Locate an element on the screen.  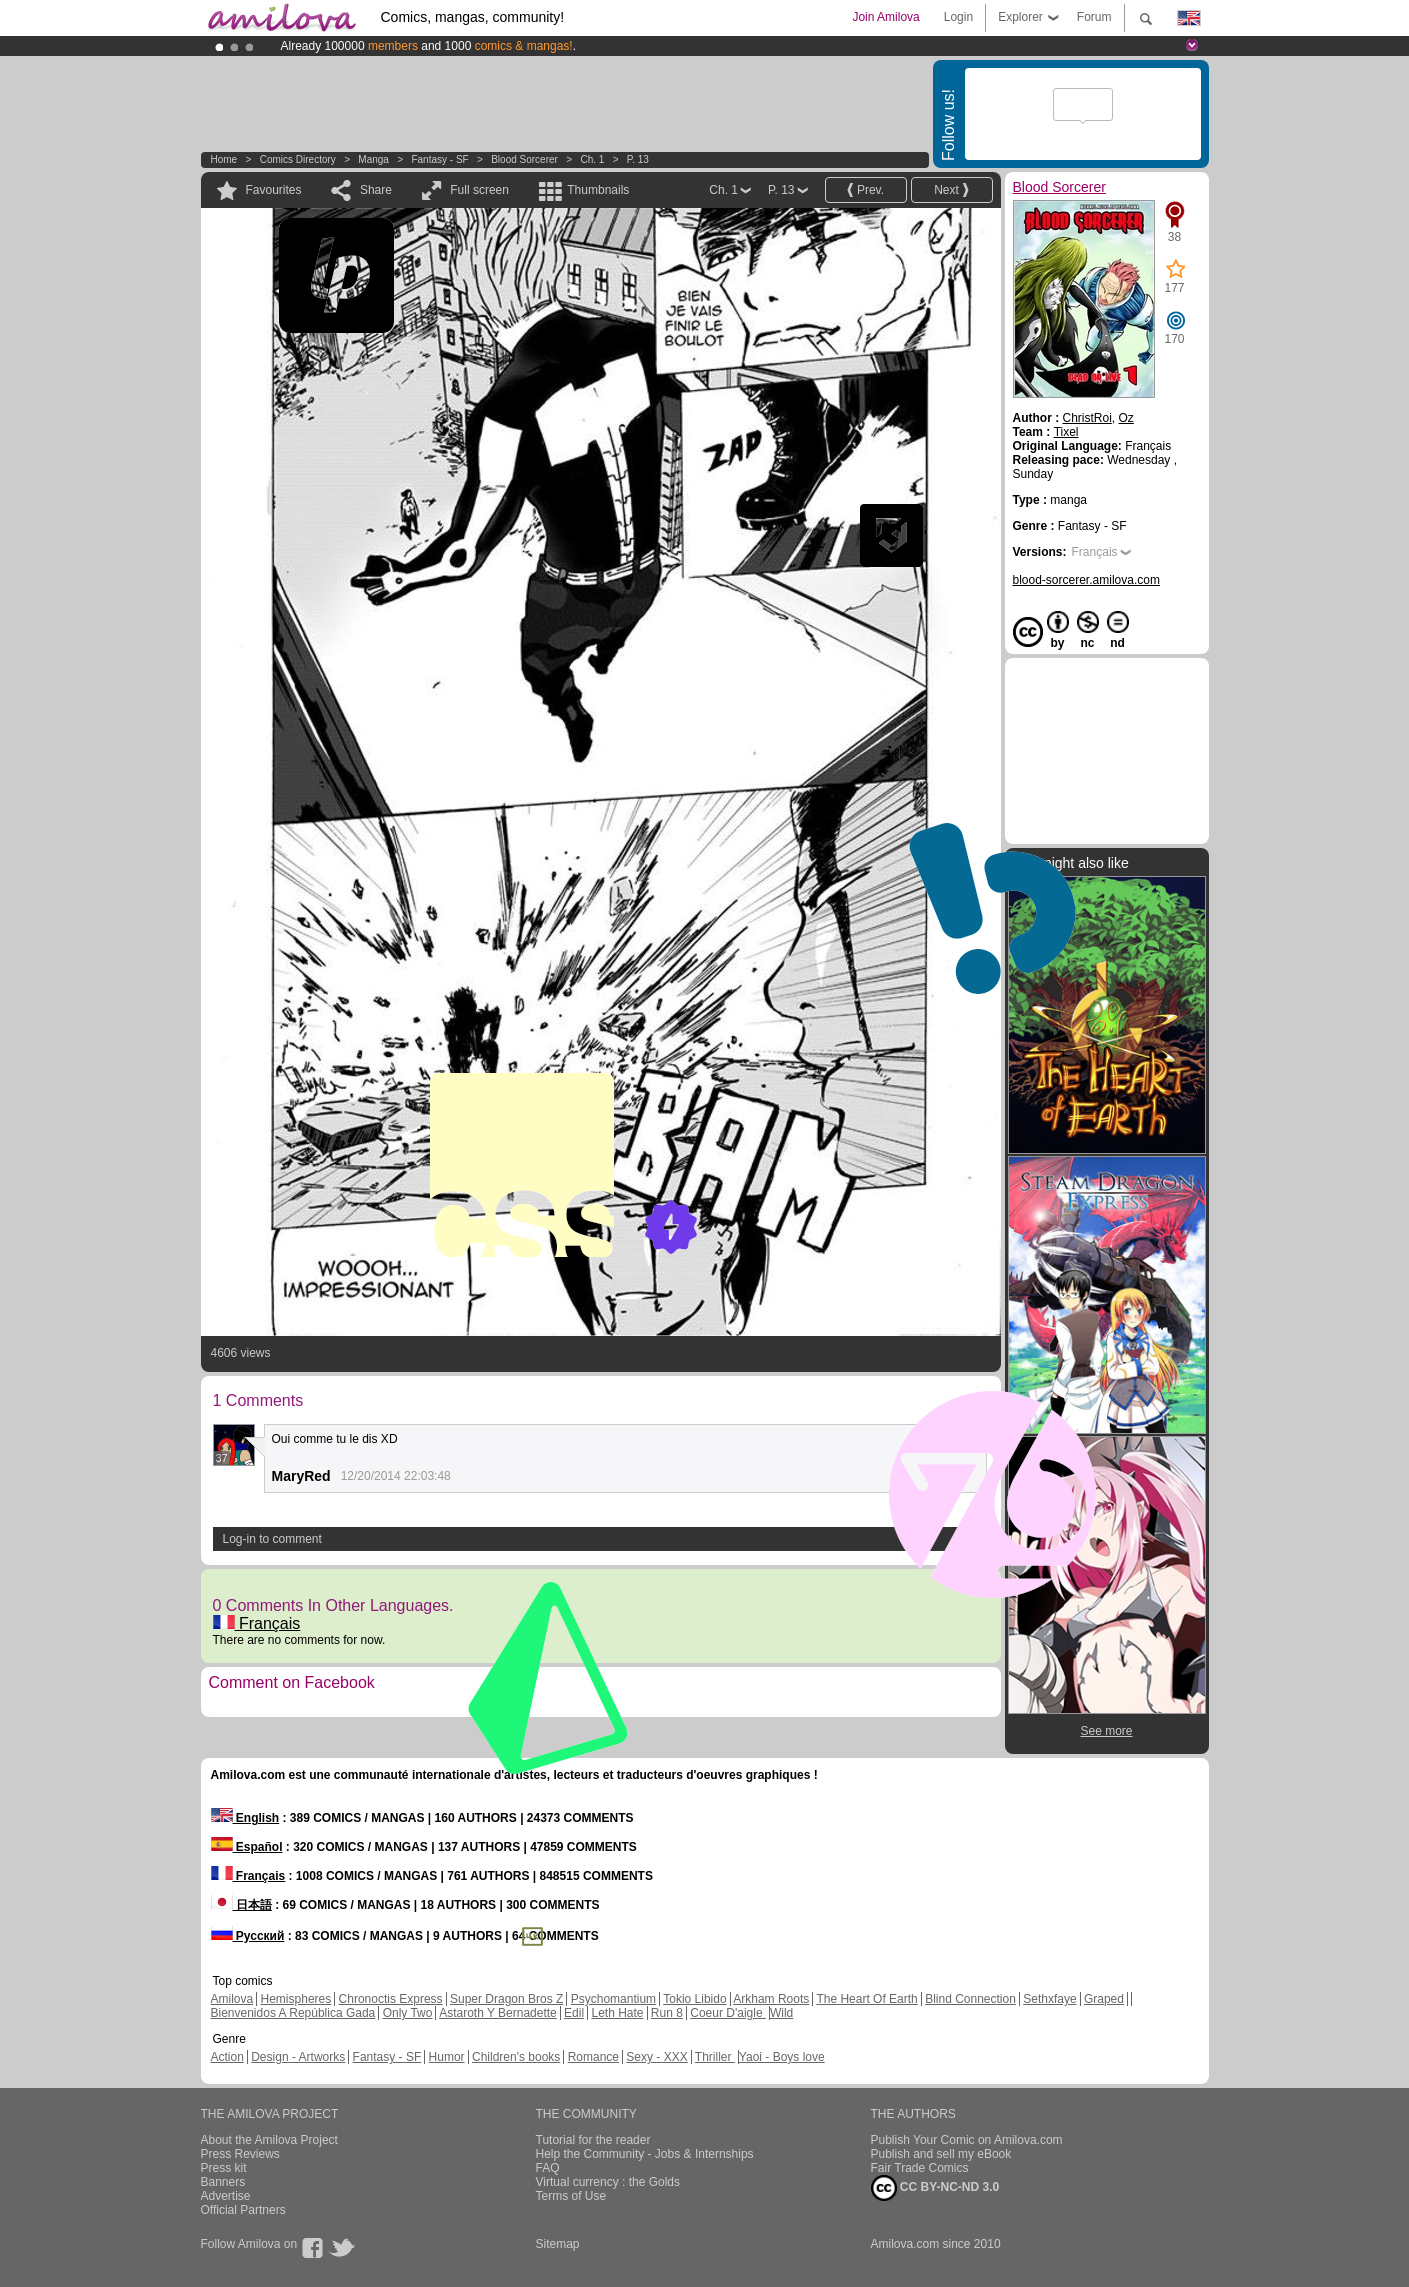
open Prisma ORM documentation or dashboard is located at coordinates (548, 1678).